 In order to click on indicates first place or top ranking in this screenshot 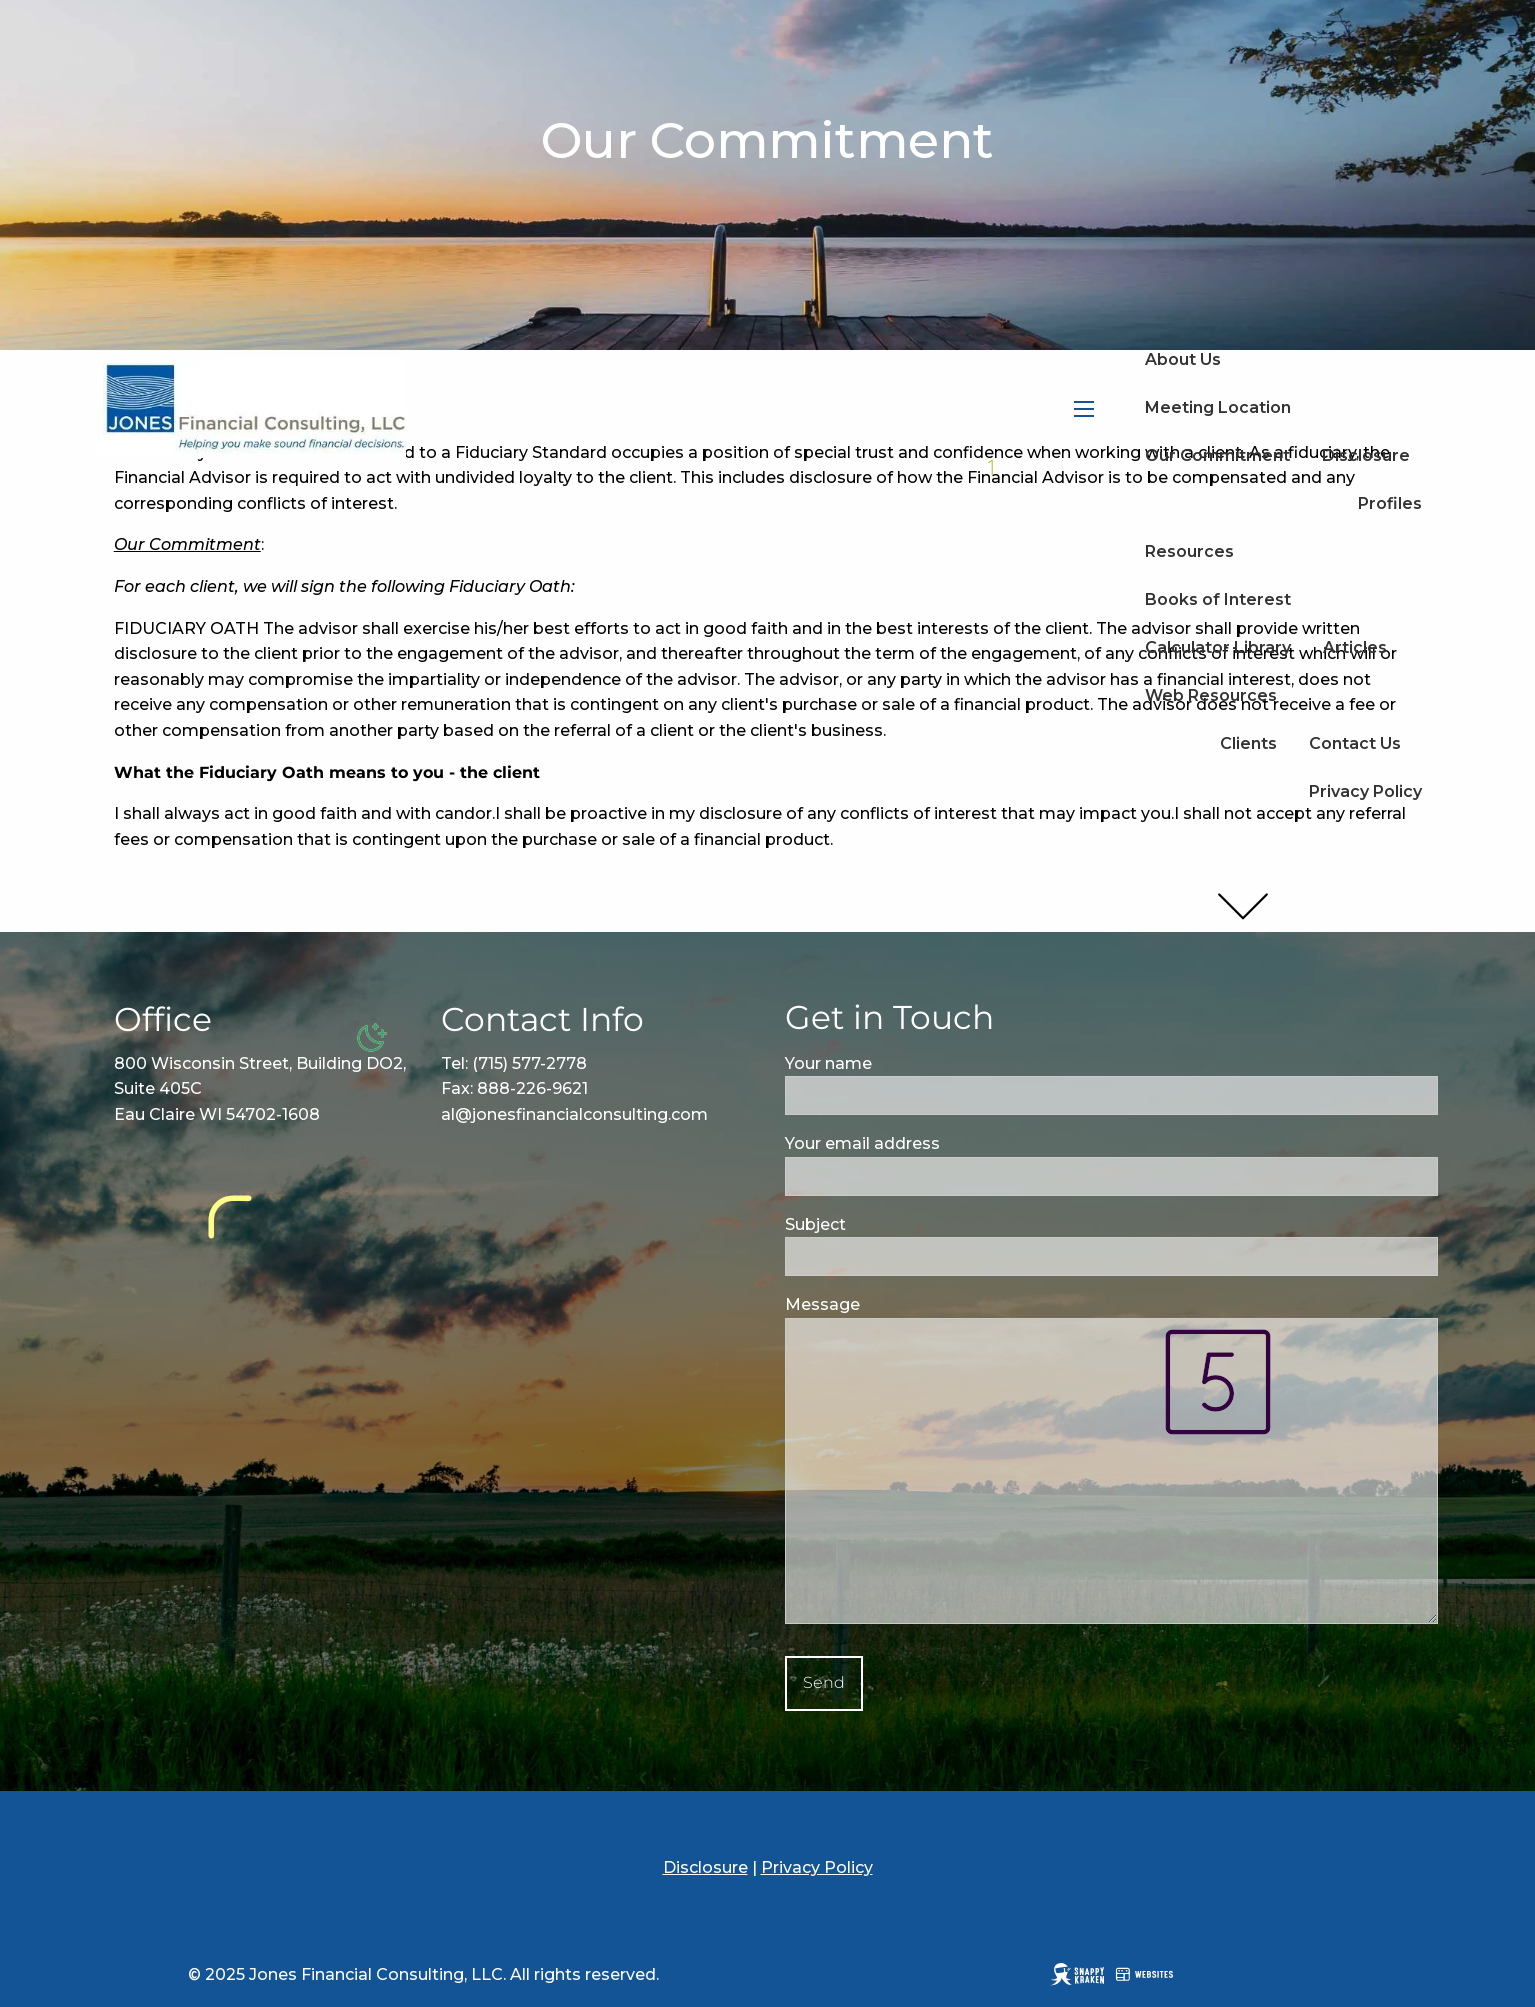, I will do `click(991, 467)`.